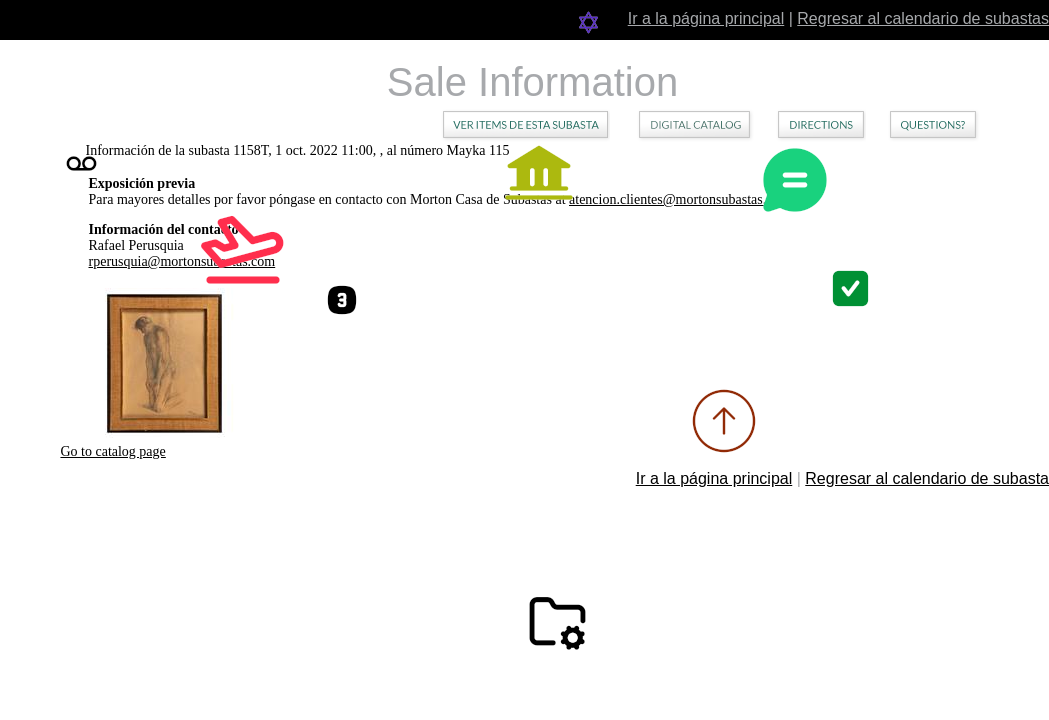 This screenshot has width=1049, height=720. What do you see at coordinates (850, 288) in the screenshot?
I see `confirm or submit a selection` at bounding box center [850, 288].